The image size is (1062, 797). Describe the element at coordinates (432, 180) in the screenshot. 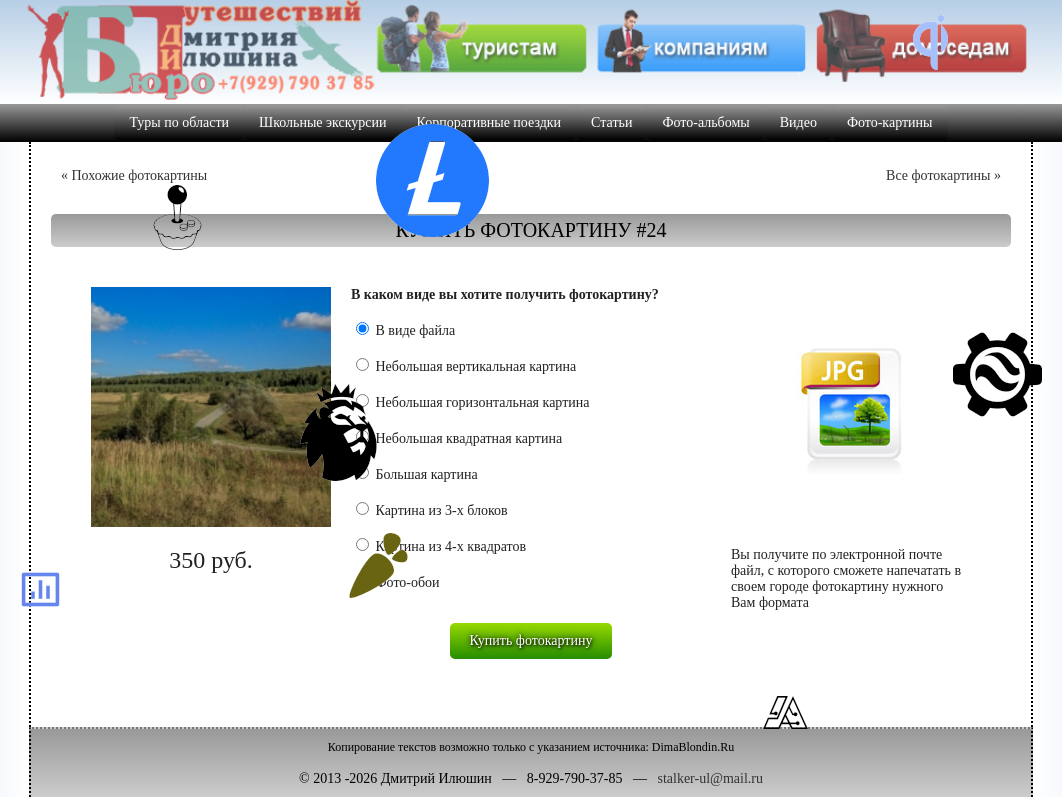

I see `litecoin cryptocurrency logo` at that location.